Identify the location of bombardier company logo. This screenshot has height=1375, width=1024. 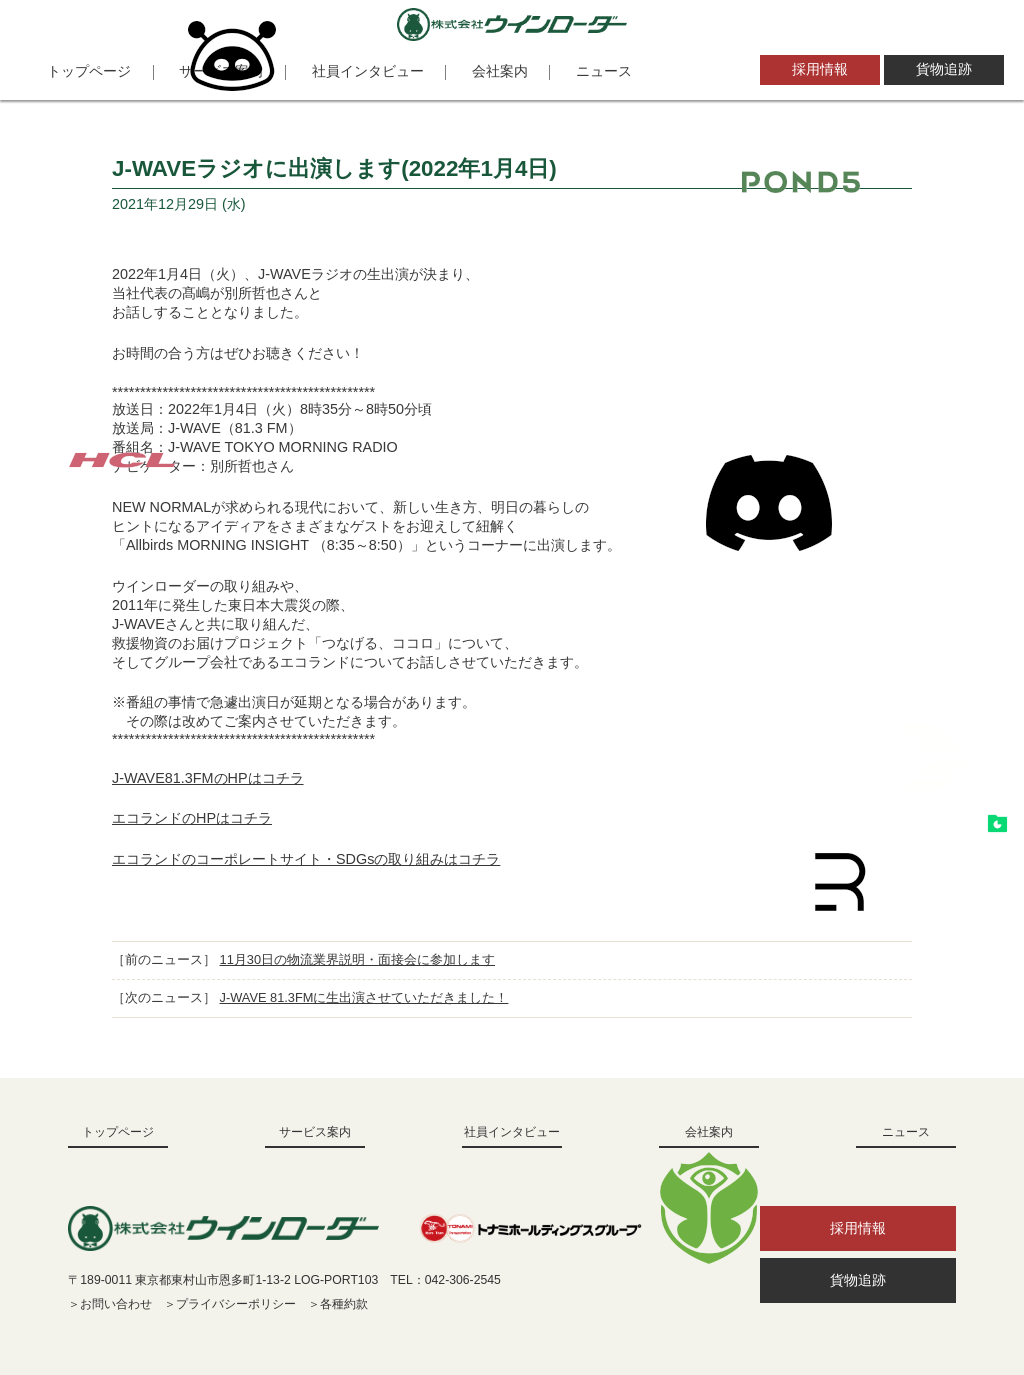
(935, 758).